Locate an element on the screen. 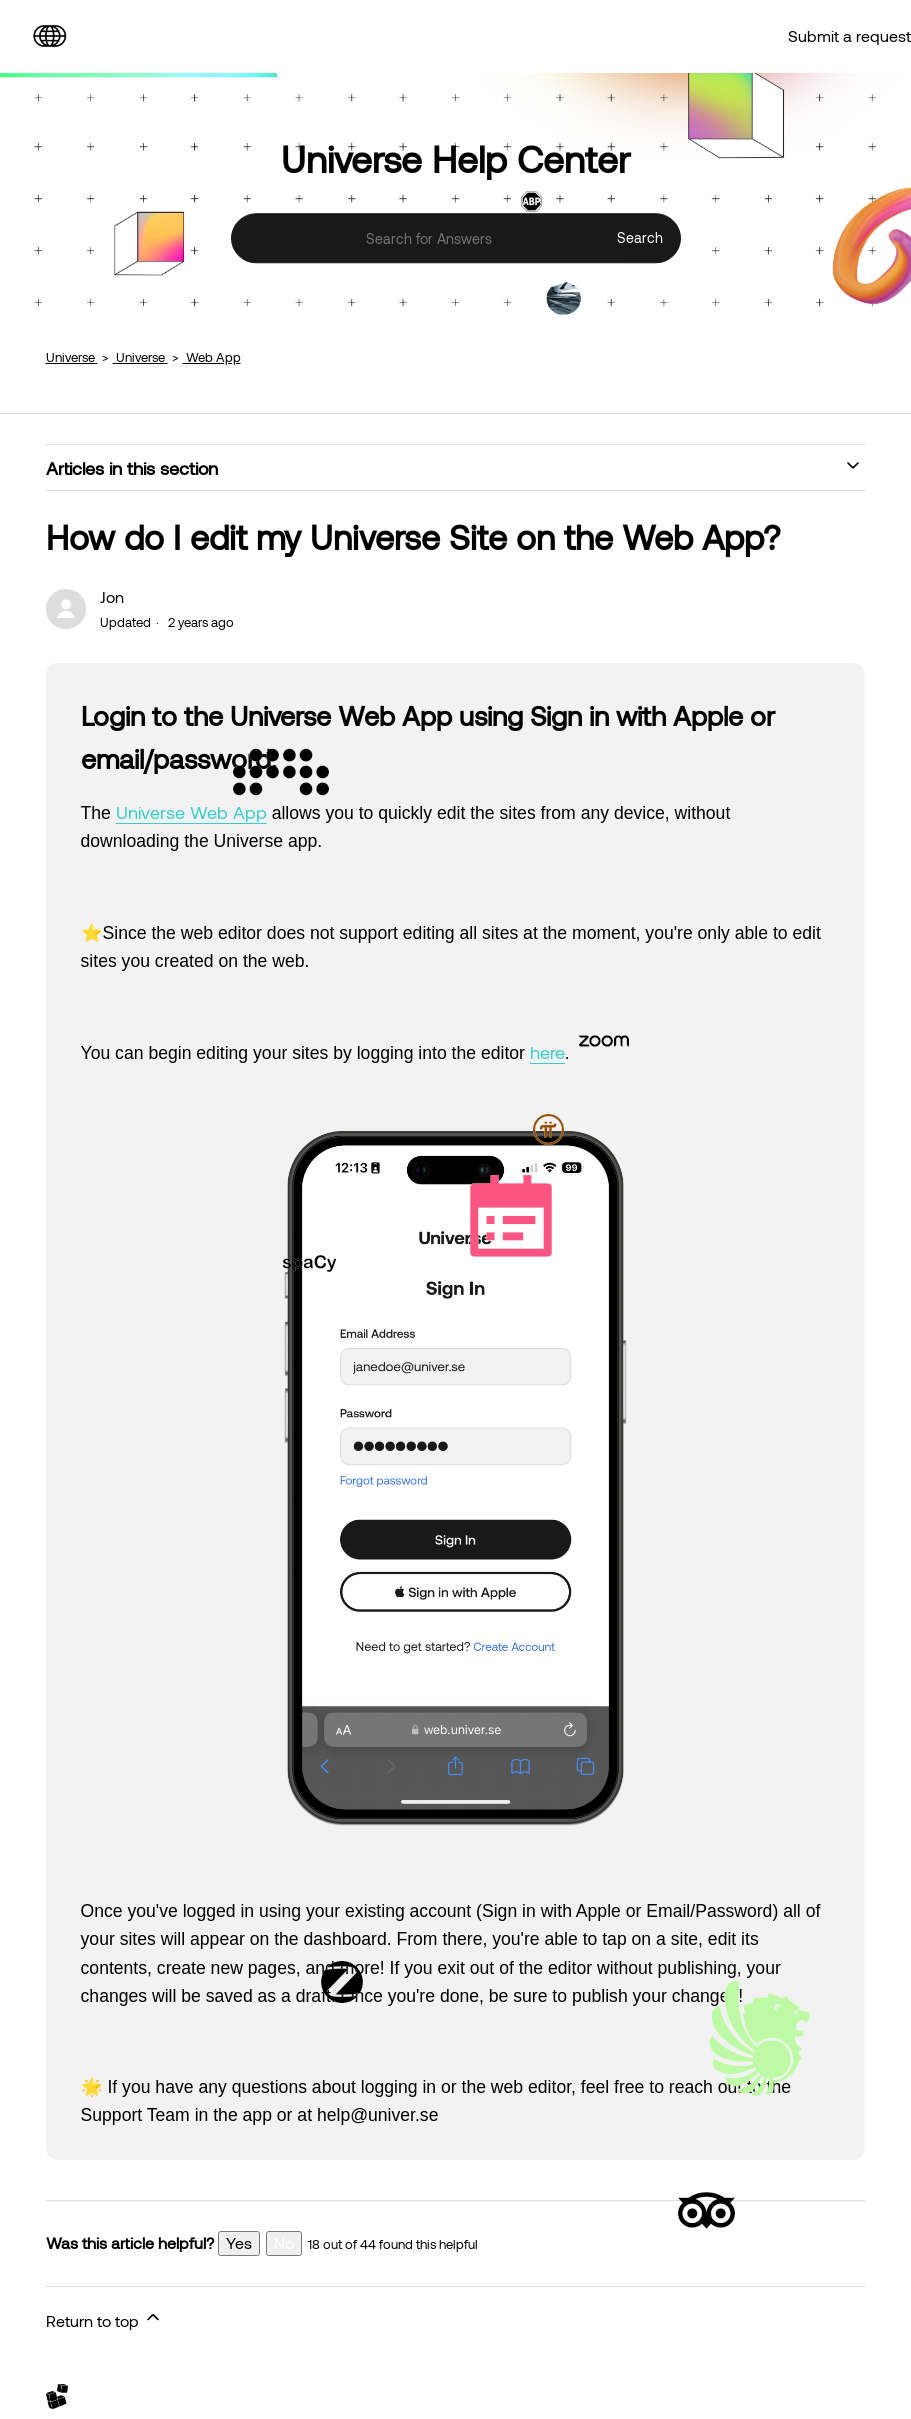  pi network cryptocurrency logo is located at coordinates (548, 1129).